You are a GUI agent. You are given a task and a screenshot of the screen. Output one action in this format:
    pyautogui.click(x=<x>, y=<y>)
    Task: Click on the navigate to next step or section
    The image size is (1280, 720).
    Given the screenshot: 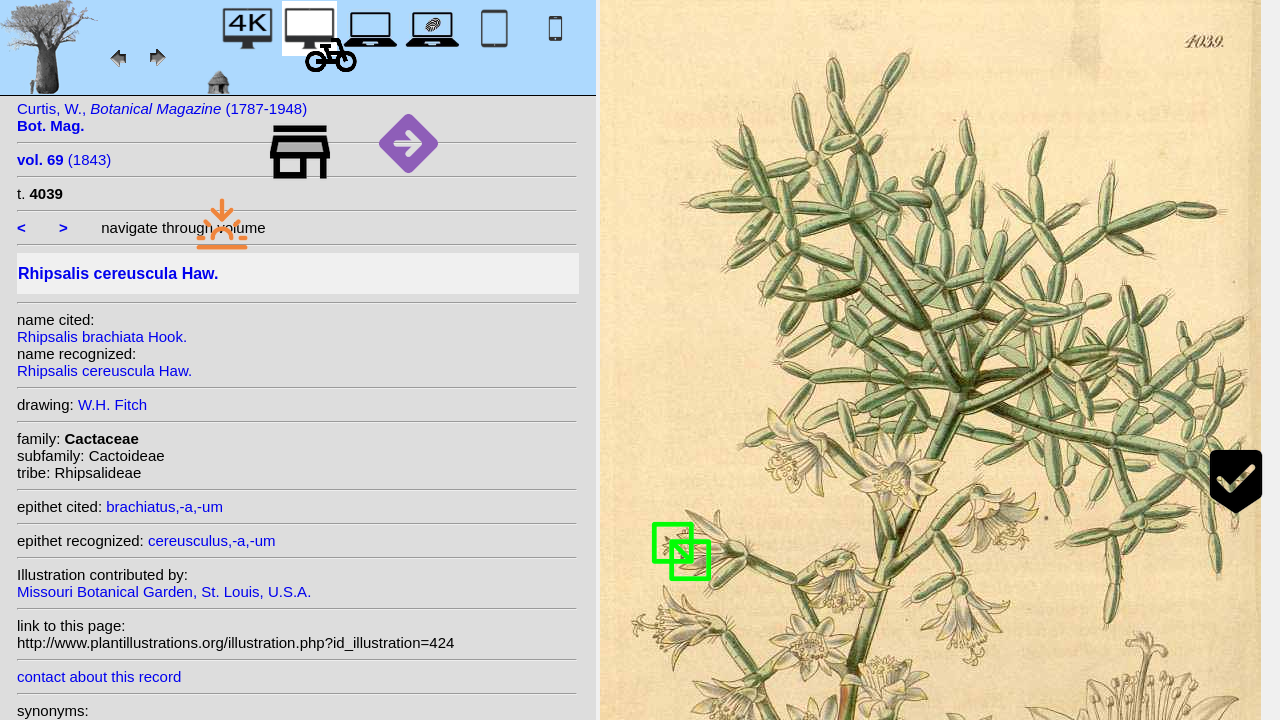 What is the action you would take?
    pyautogui.click(x=408, y=143)
    